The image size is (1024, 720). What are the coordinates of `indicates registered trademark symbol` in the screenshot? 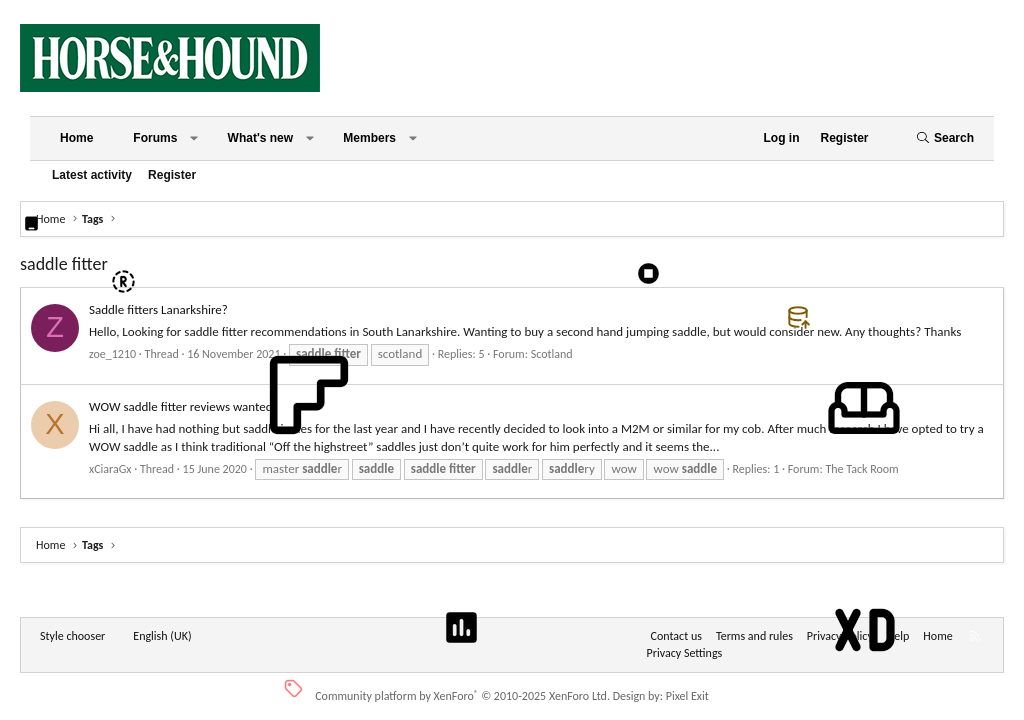 It's located at (123, 281).